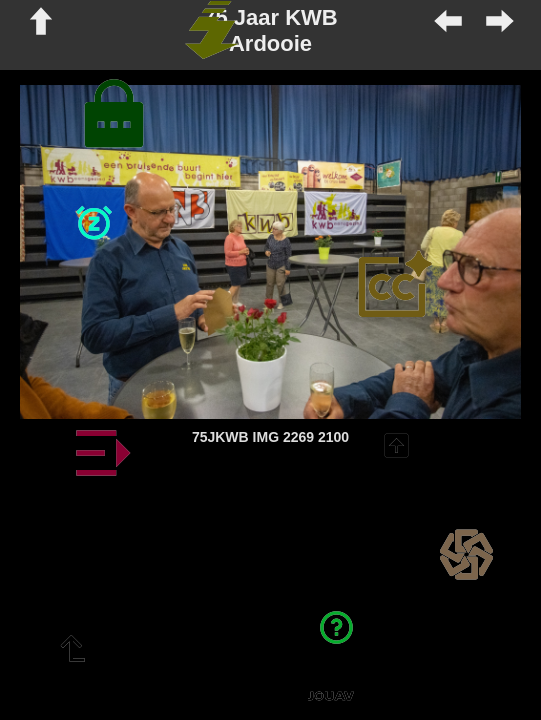 The width and height of the screenshot is (541, 720). I want to click on rolldown bundler logo, so click(212, 30).